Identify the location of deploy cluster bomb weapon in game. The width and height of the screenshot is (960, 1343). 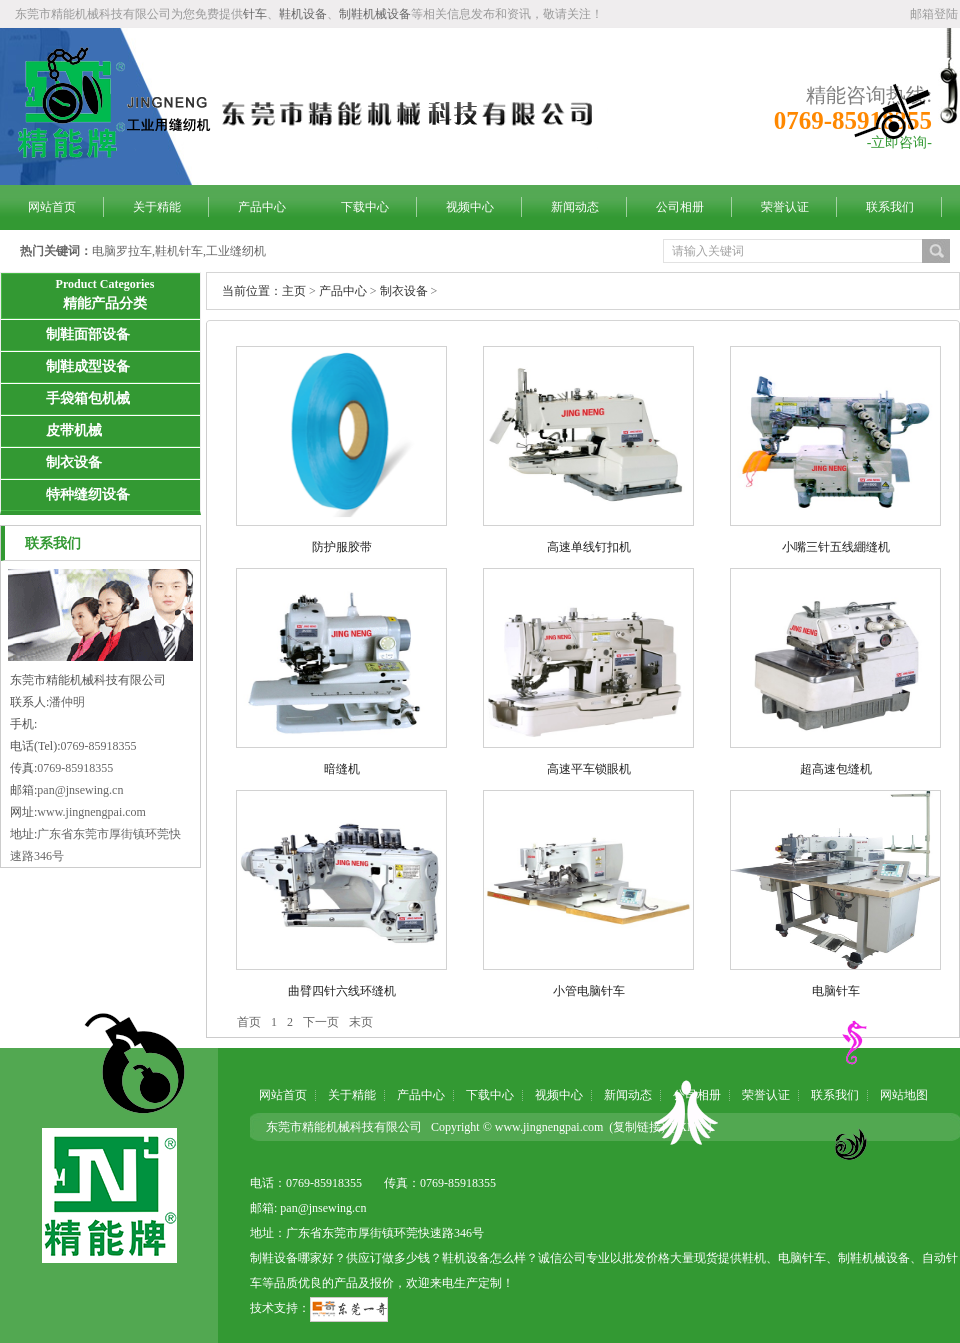
(135, 1064).